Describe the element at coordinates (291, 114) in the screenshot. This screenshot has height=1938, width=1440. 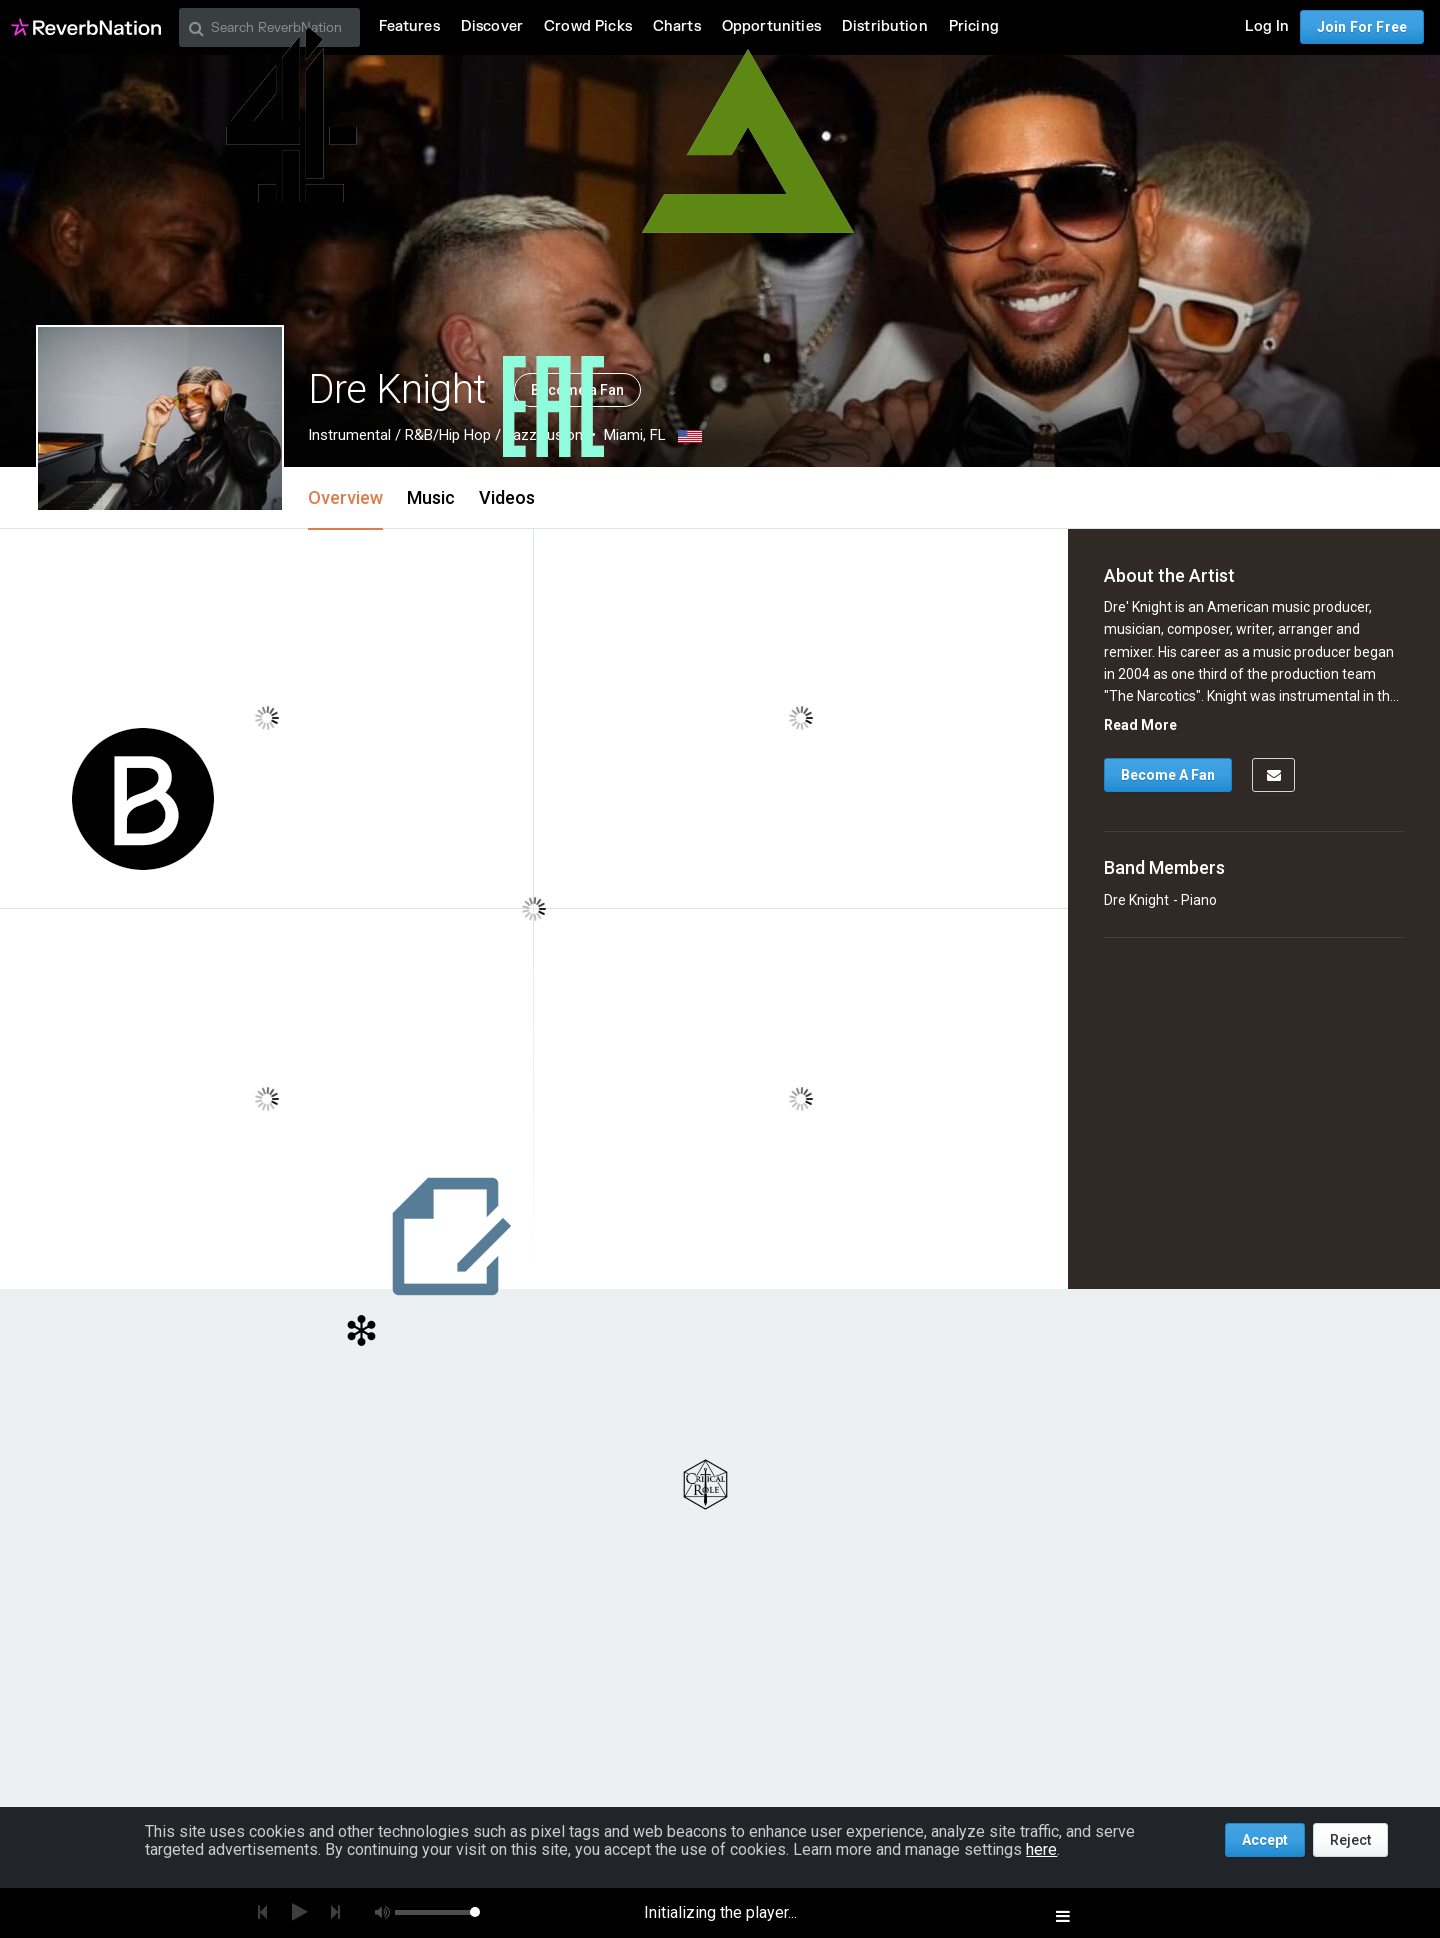
I see `Channel 4 logo` at that location.